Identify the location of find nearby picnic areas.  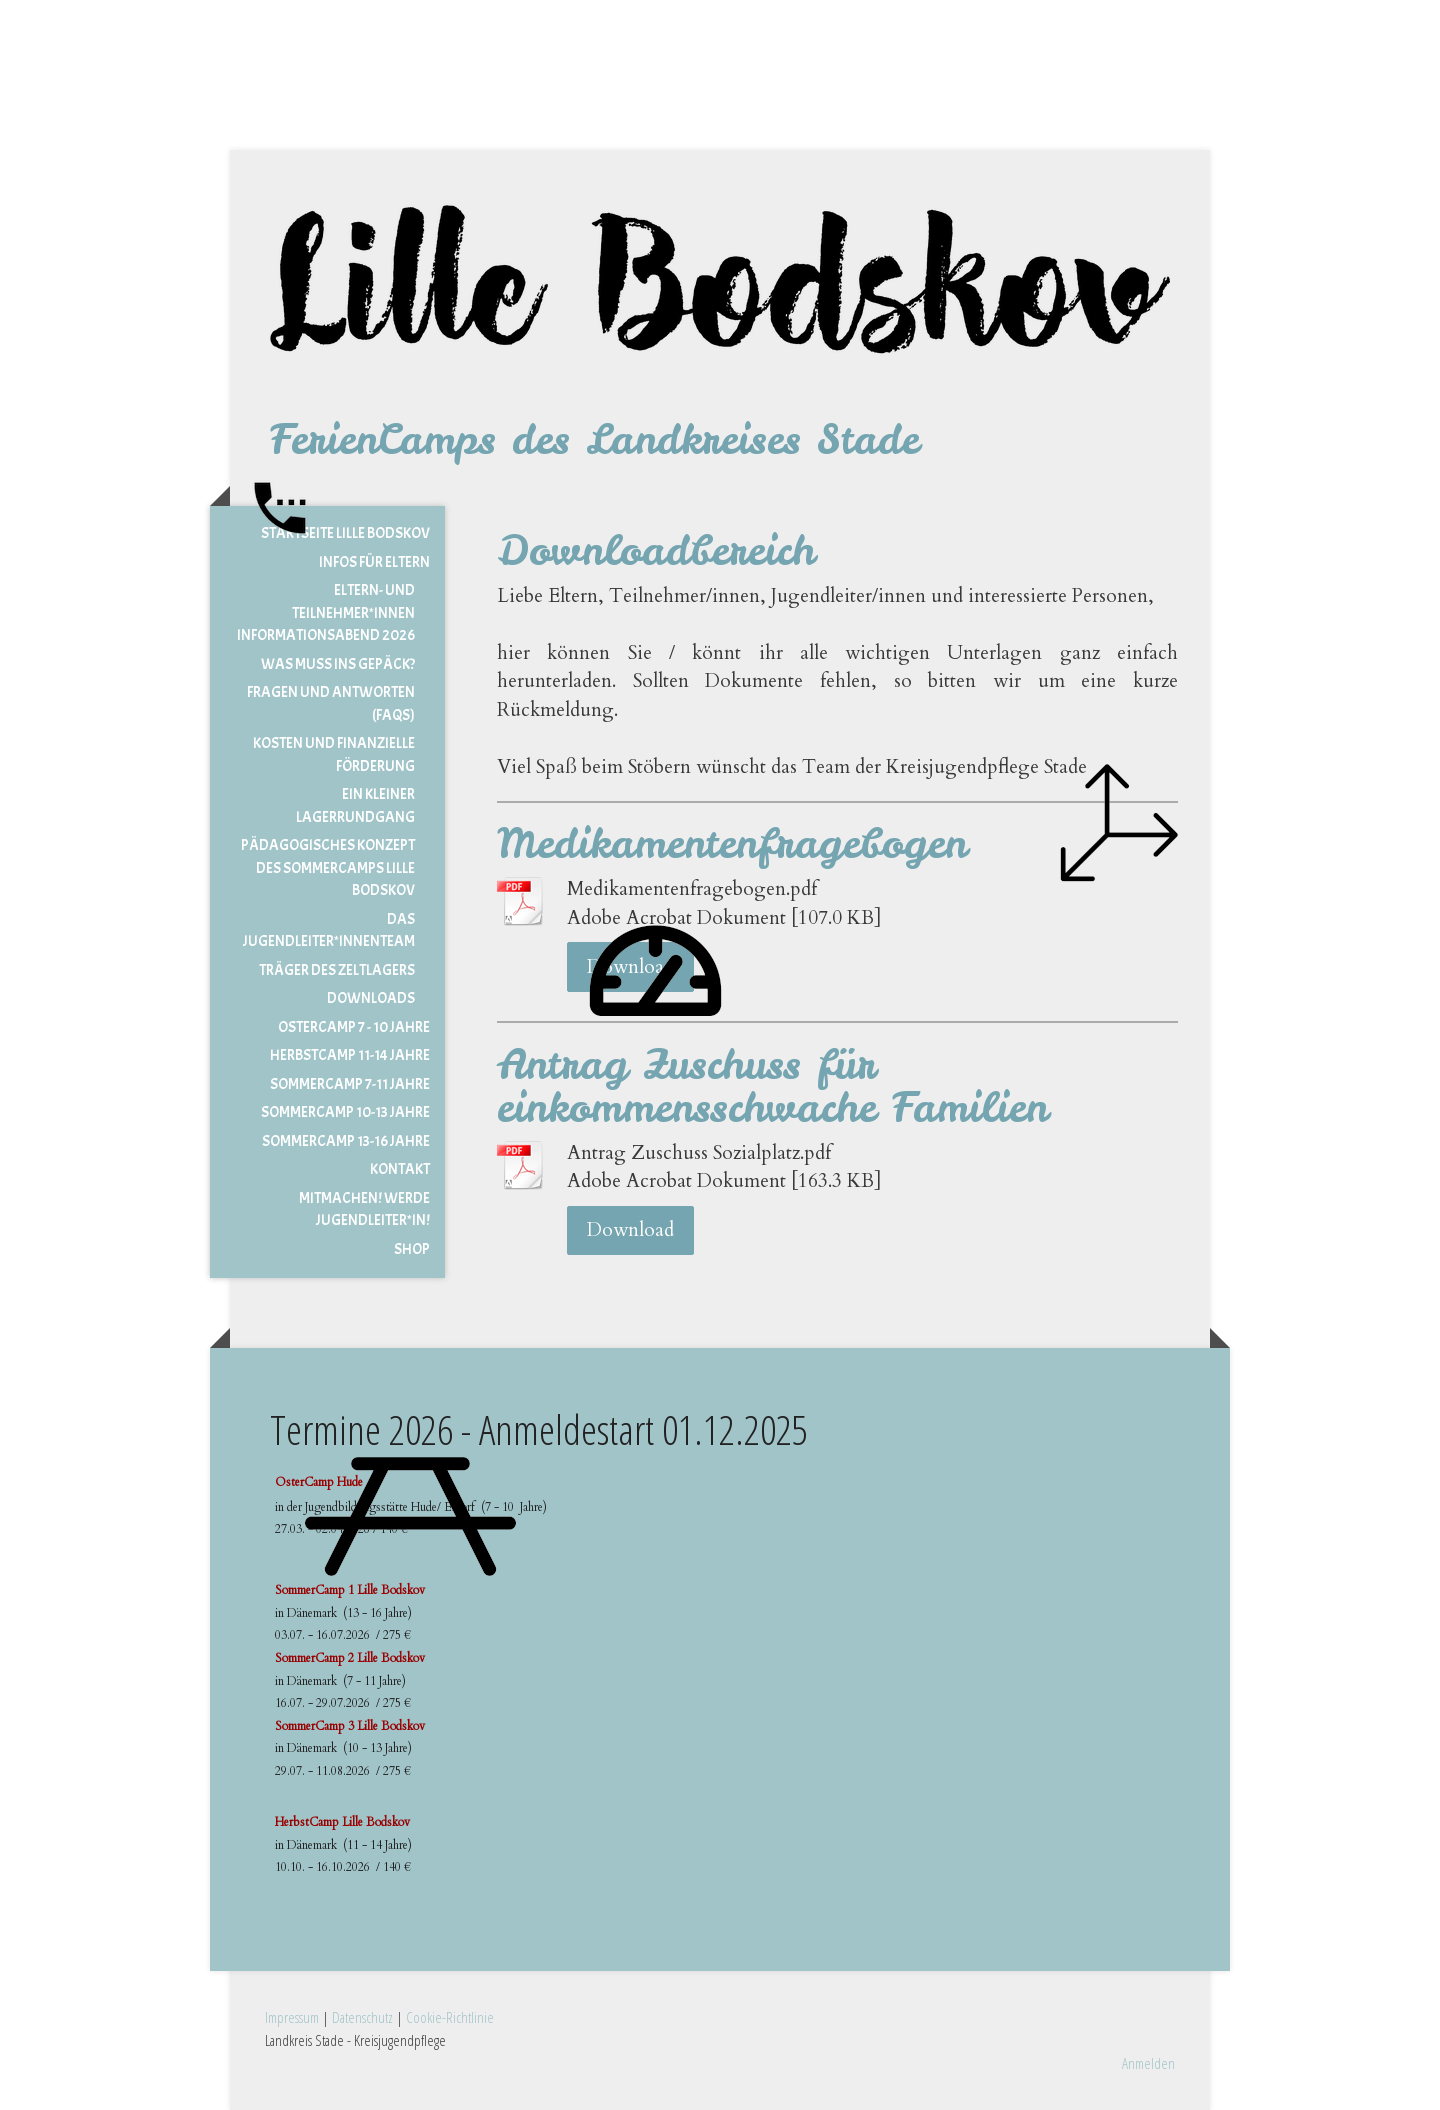
(410, 1516).